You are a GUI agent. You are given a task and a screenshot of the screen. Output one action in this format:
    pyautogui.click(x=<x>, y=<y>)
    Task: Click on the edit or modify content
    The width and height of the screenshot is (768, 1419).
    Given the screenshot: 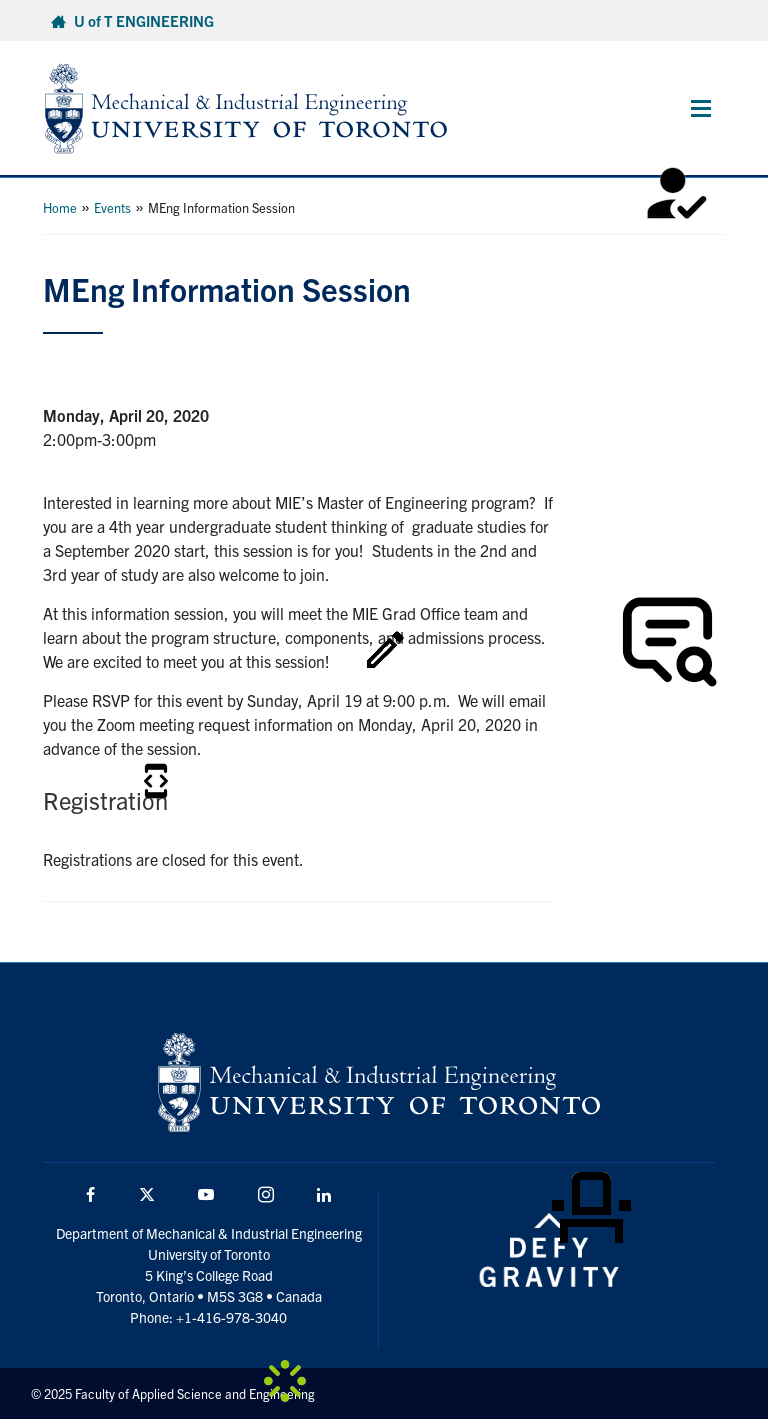 What is the action you would take?
    pyautogui.click(x=385, y=649)
    